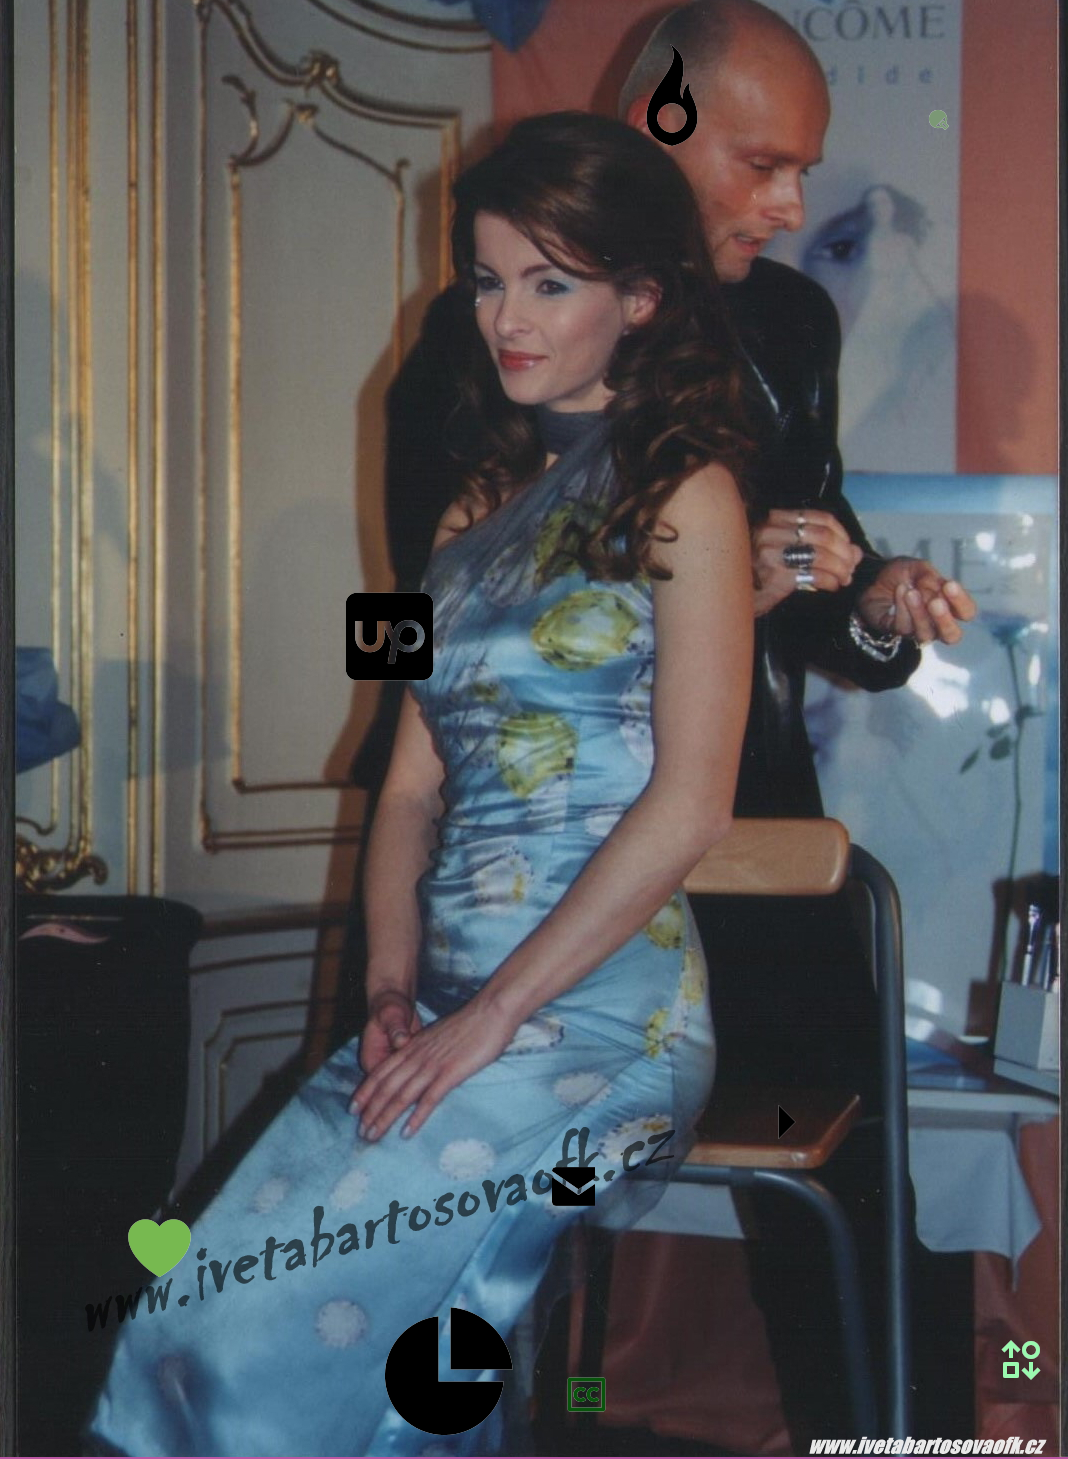 This screenshot has height=1459, width=1068. Describe the element at coordinates (787, 1122) in the screenshot. I see `expand a collapsed menu or section` at that location.